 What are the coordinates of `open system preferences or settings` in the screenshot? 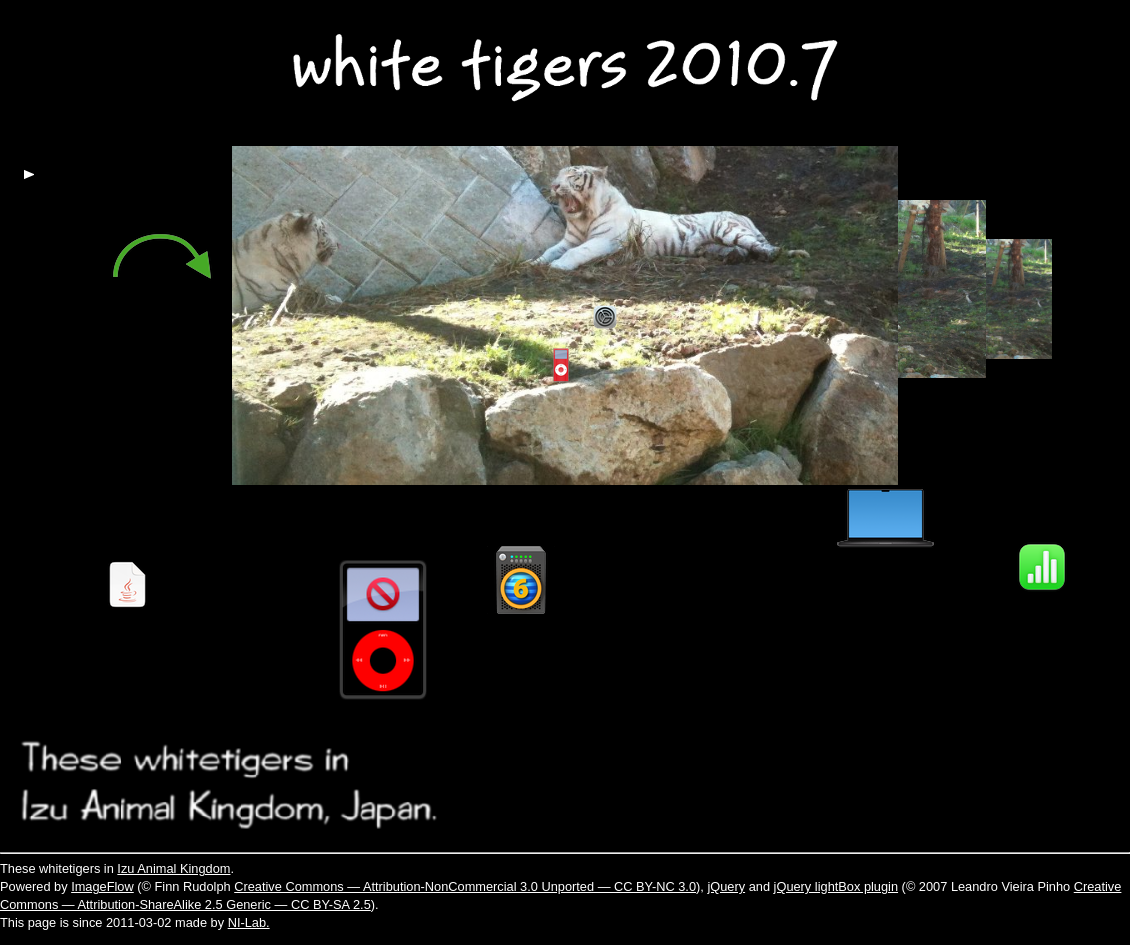 It's located at (605, 317).